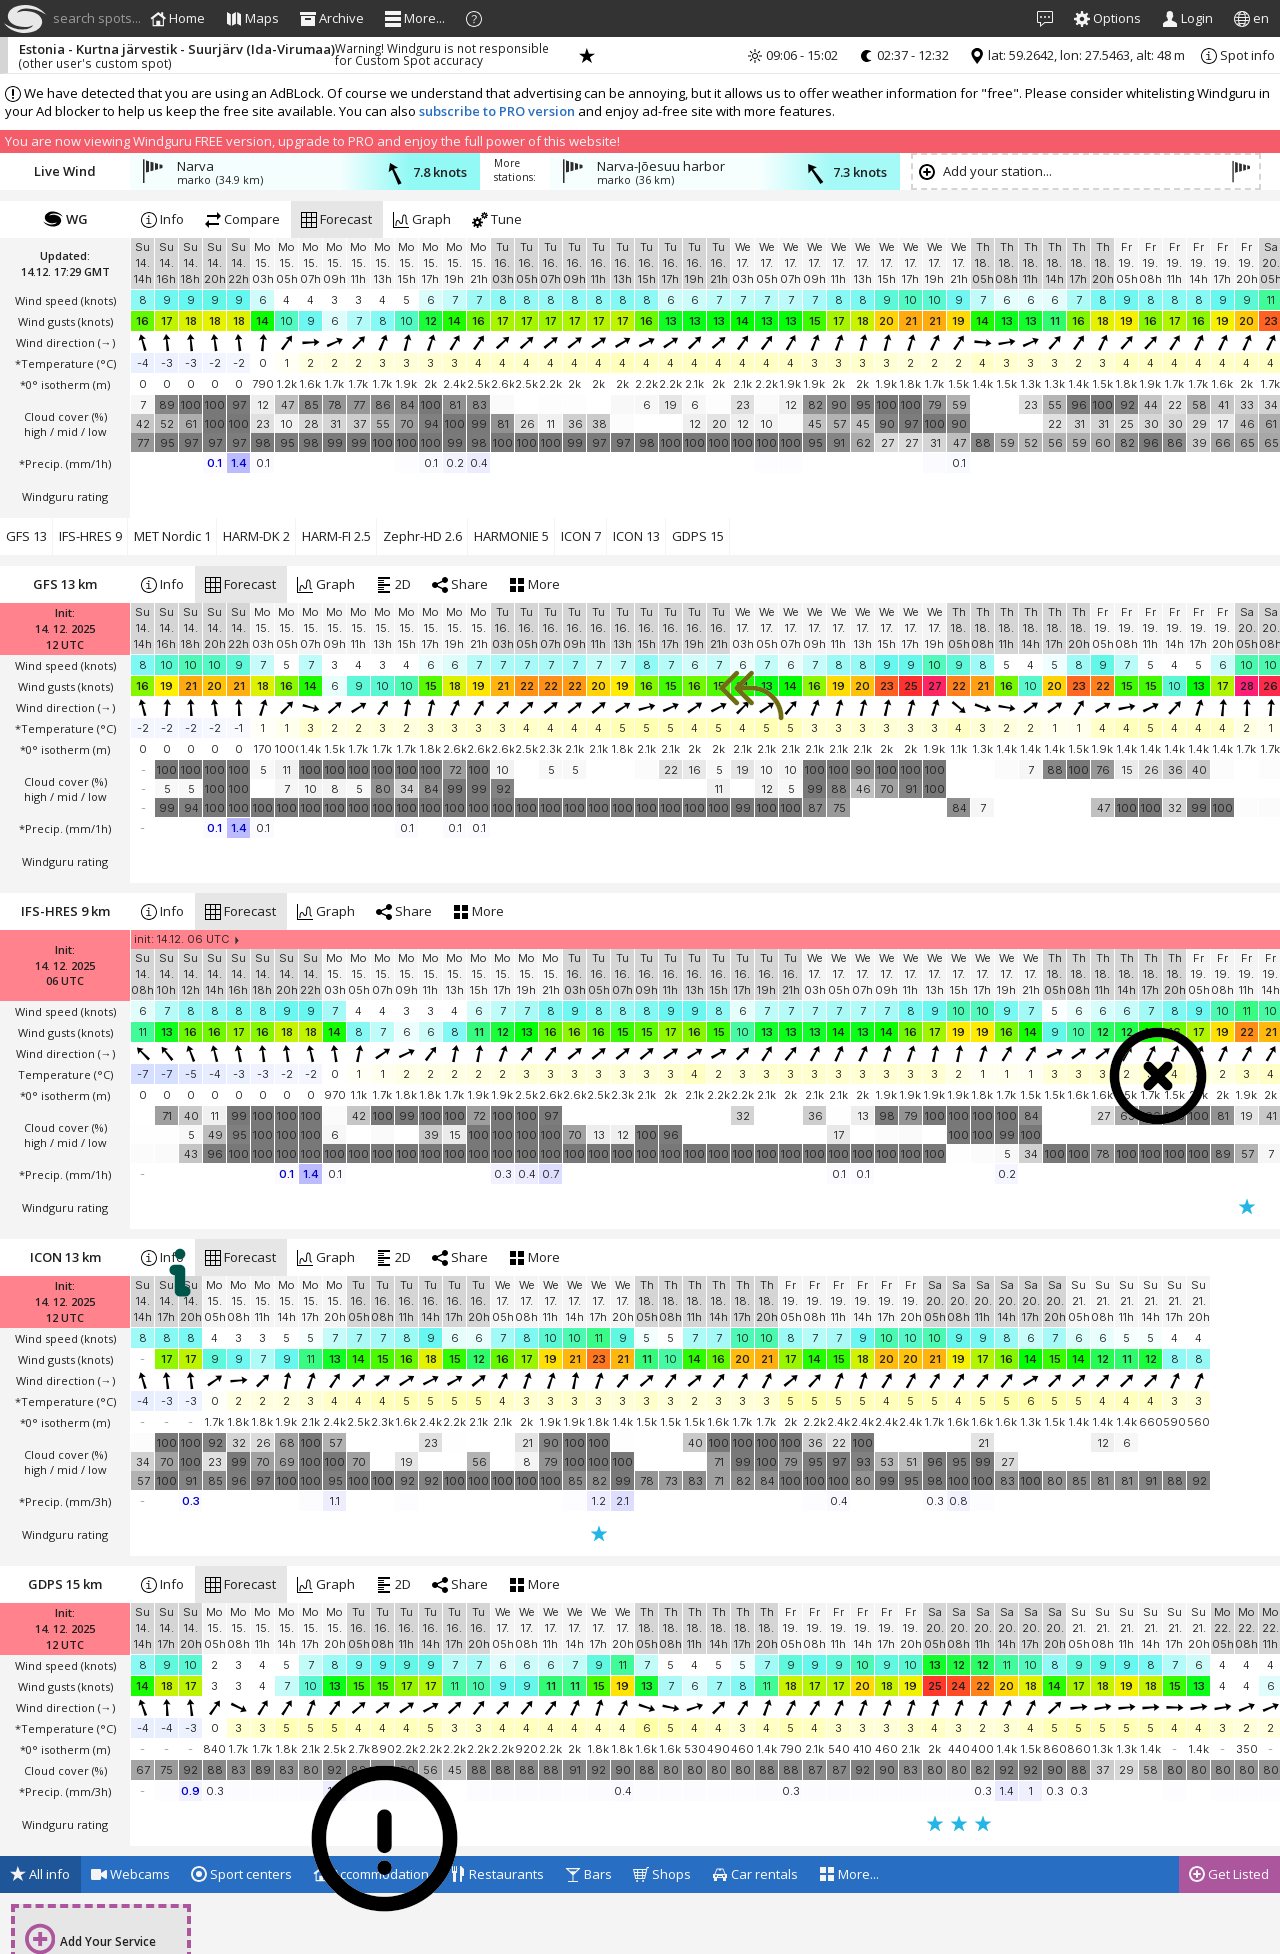  What do you see at coordinates (384, 1838) in the screenshot?
I see `indicates a warning or alert requiring attention` at bounding box center [384, 1838].